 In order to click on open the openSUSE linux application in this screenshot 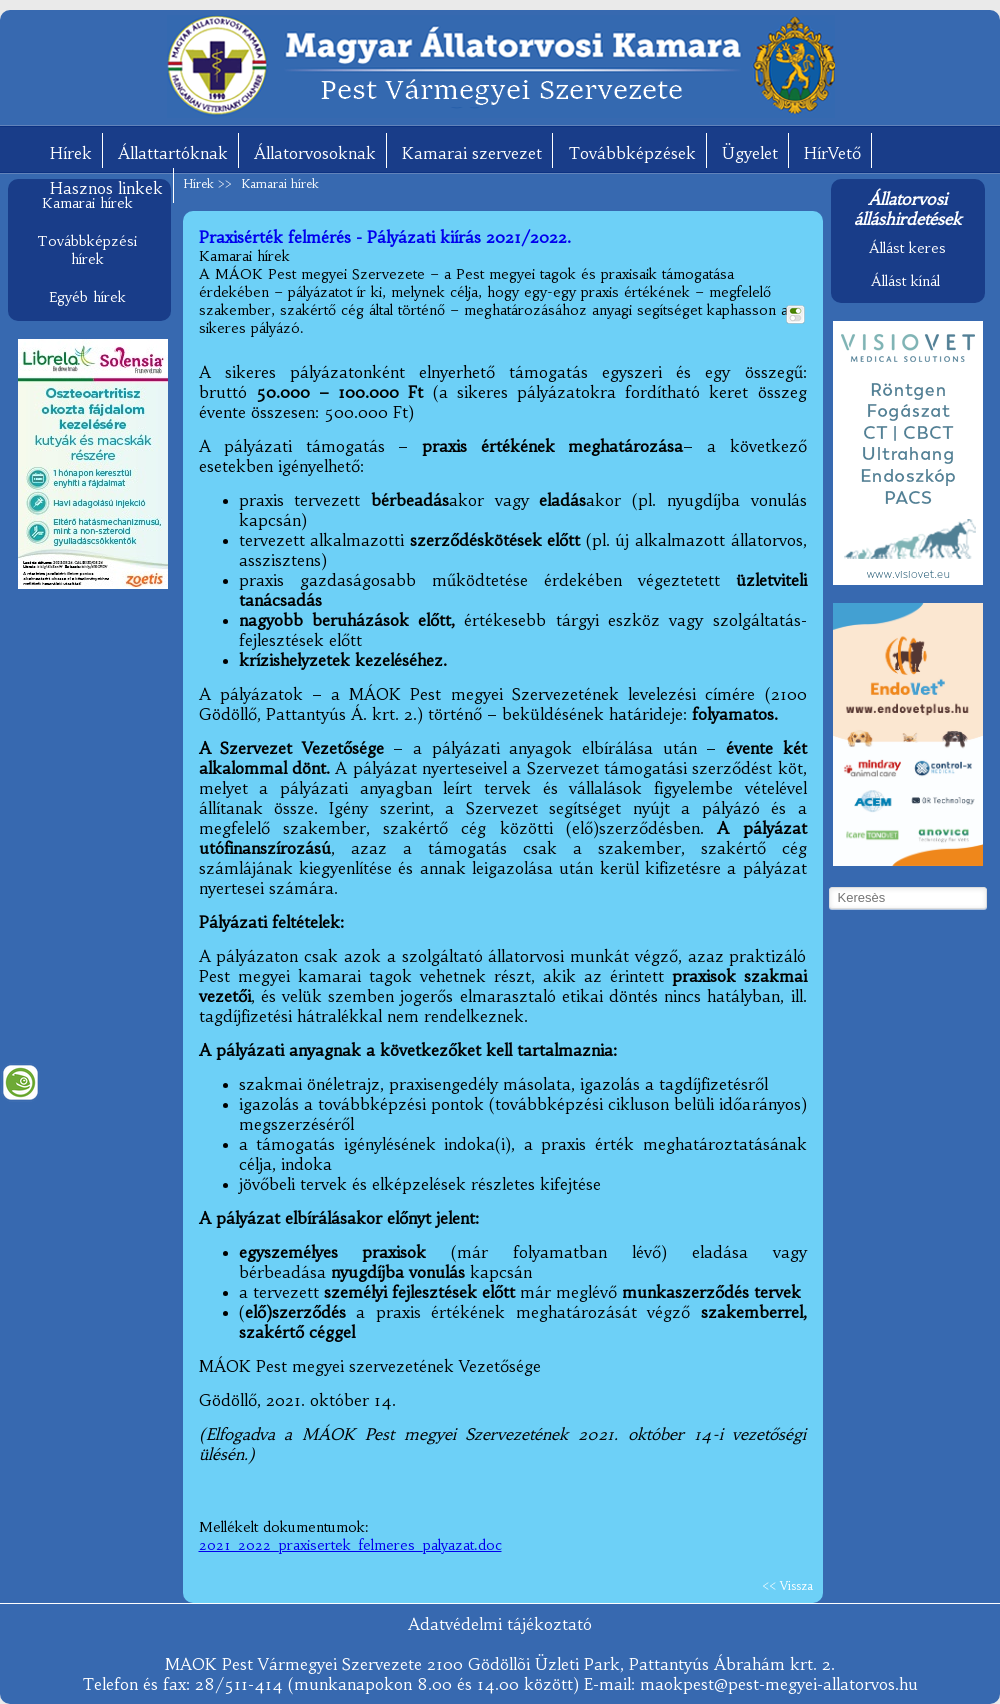, I will do `click(20, 1082)`.